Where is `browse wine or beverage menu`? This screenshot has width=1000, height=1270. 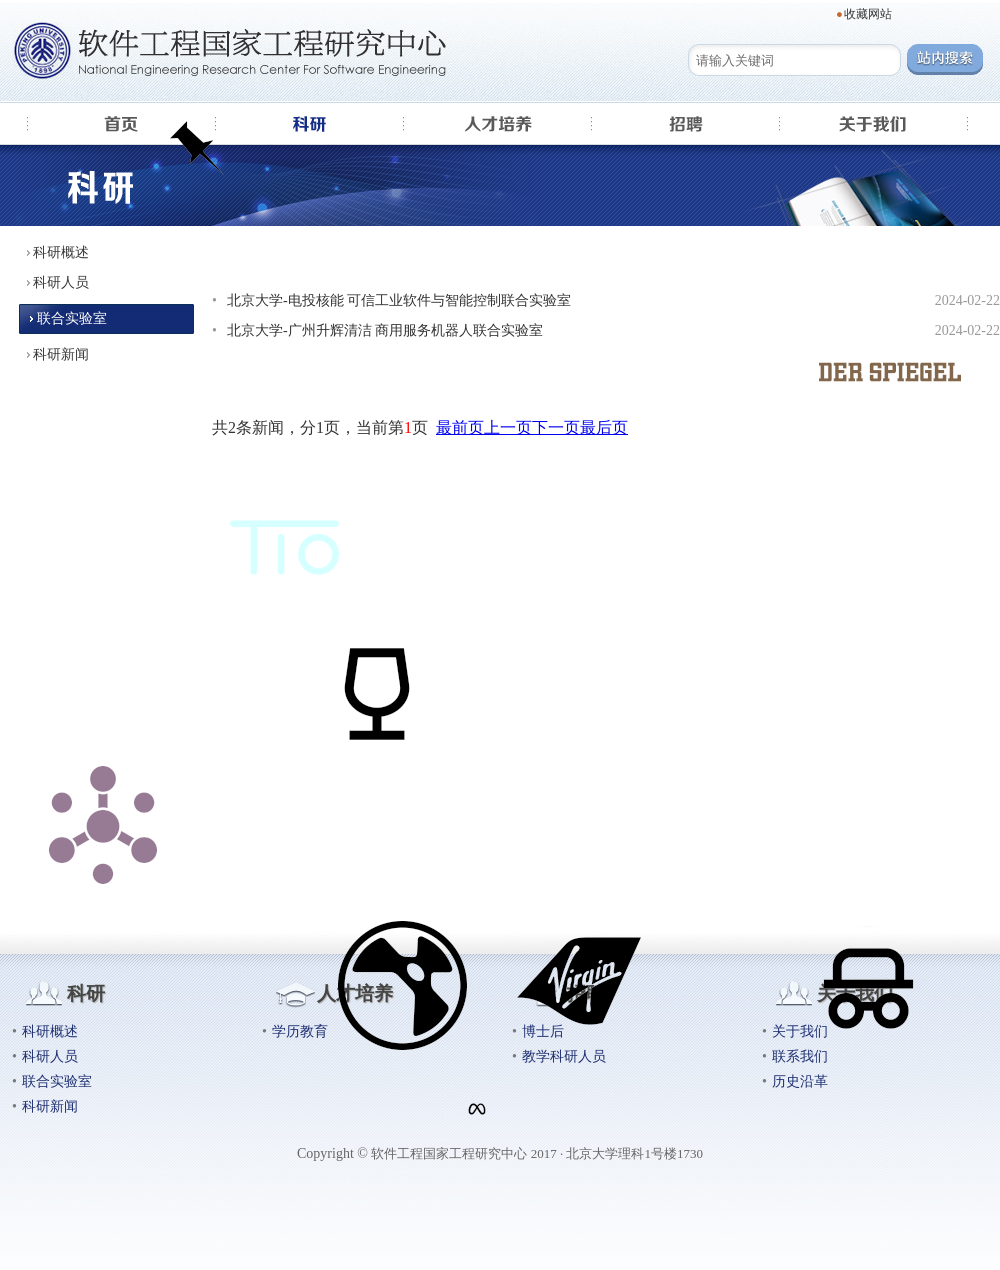
browse wine or beverage menu is located at coordinates (377, 694).